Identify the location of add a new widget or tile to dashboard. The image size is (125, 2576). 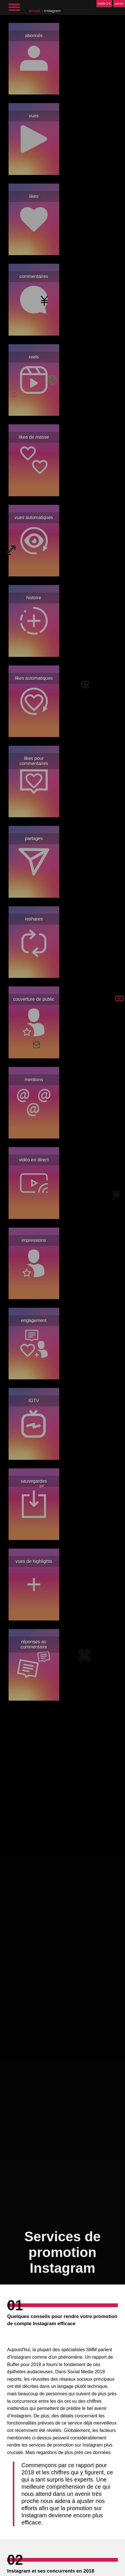
(85, 684).